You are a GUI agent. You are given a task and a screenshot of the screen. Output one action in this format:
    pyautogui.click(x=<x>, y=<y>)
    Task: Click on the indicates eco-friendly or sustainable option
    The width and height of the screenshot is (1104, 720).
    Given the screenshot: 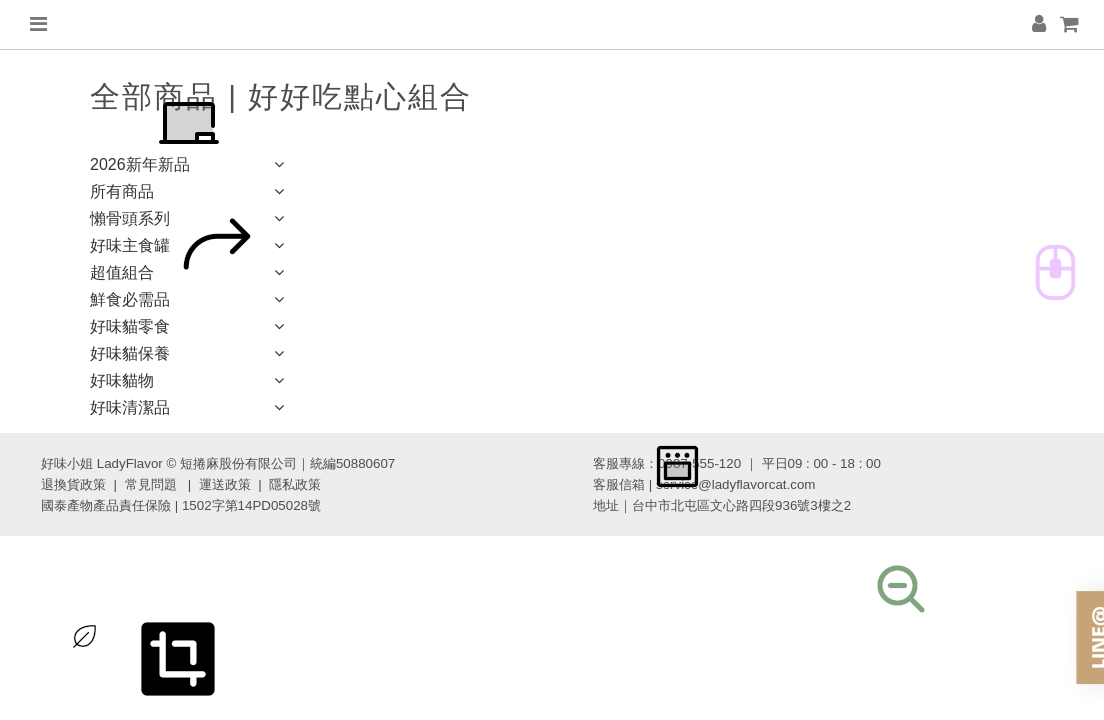 What is the action you would take?
    pyautogui.click(x=84, y=636)
    